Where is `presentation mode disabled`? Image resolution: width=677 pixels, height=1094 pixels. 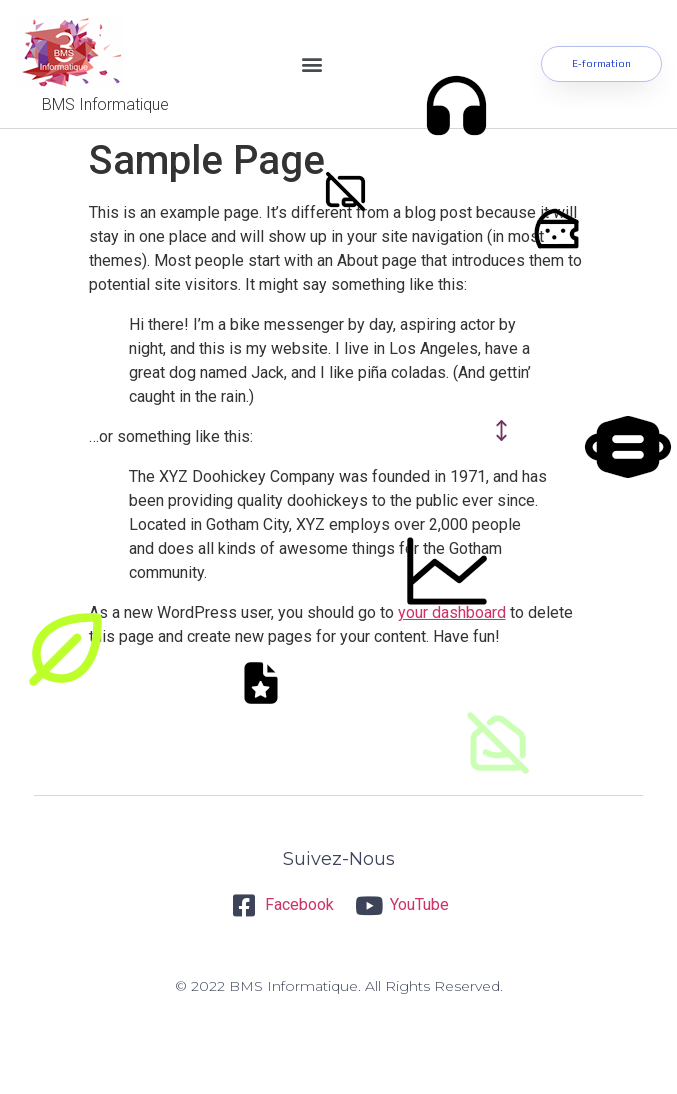
presentation mode disabled is located at coordinates (345, 191).